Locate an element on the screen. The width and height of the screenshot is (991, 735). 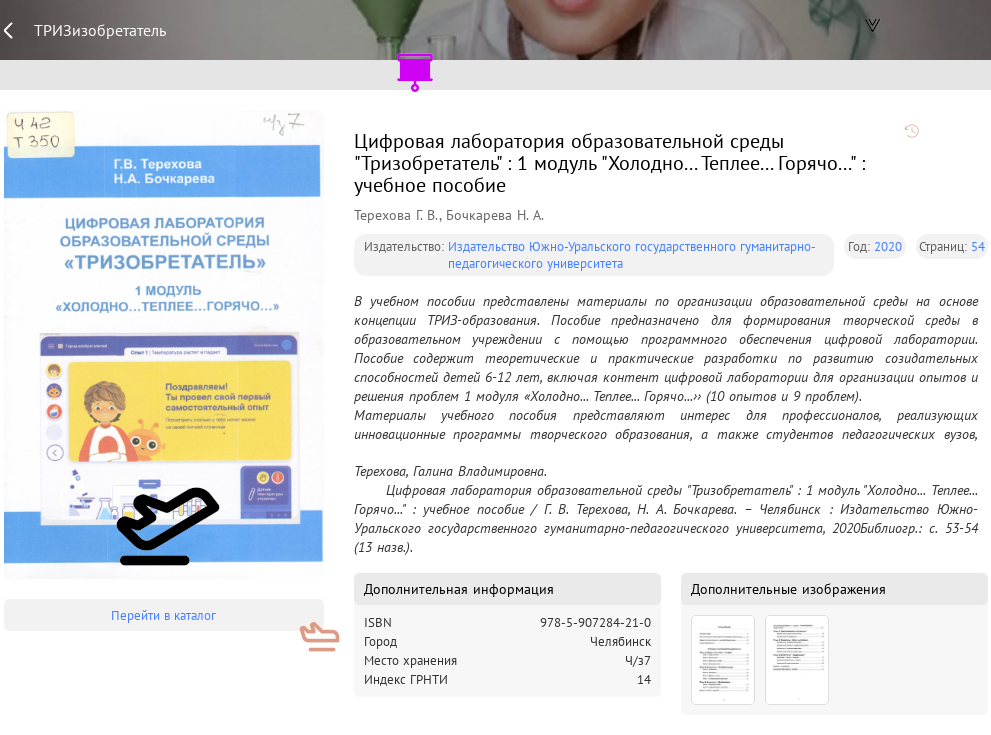
view flight status or tracking is located at coordinates (319, 635).